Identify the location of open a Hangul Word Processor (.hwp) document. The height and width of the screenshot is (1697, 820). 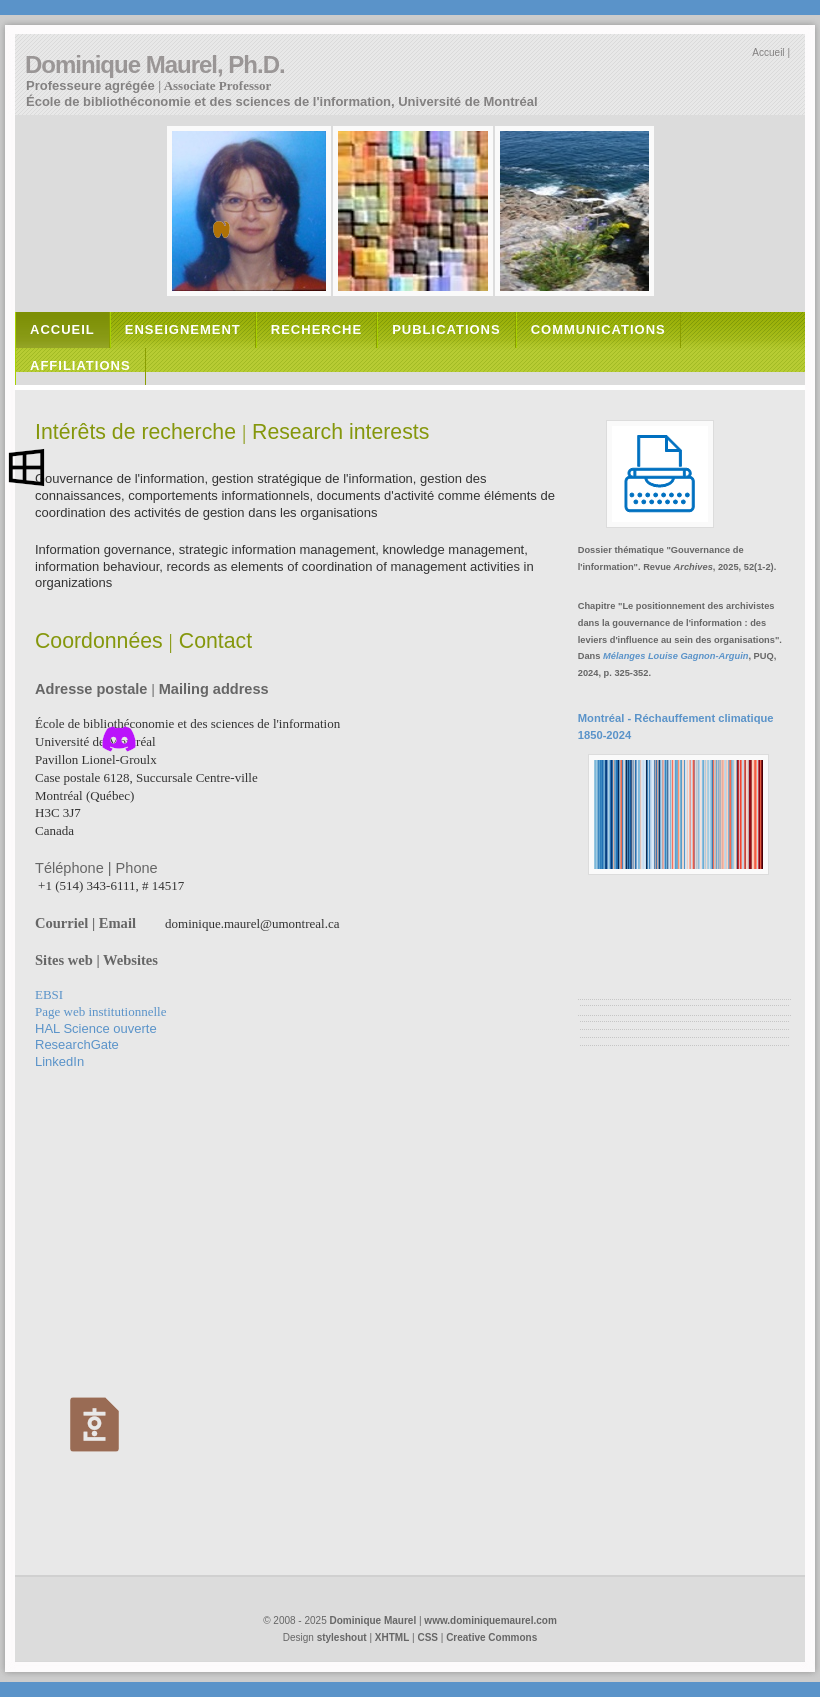
(94, 1424).